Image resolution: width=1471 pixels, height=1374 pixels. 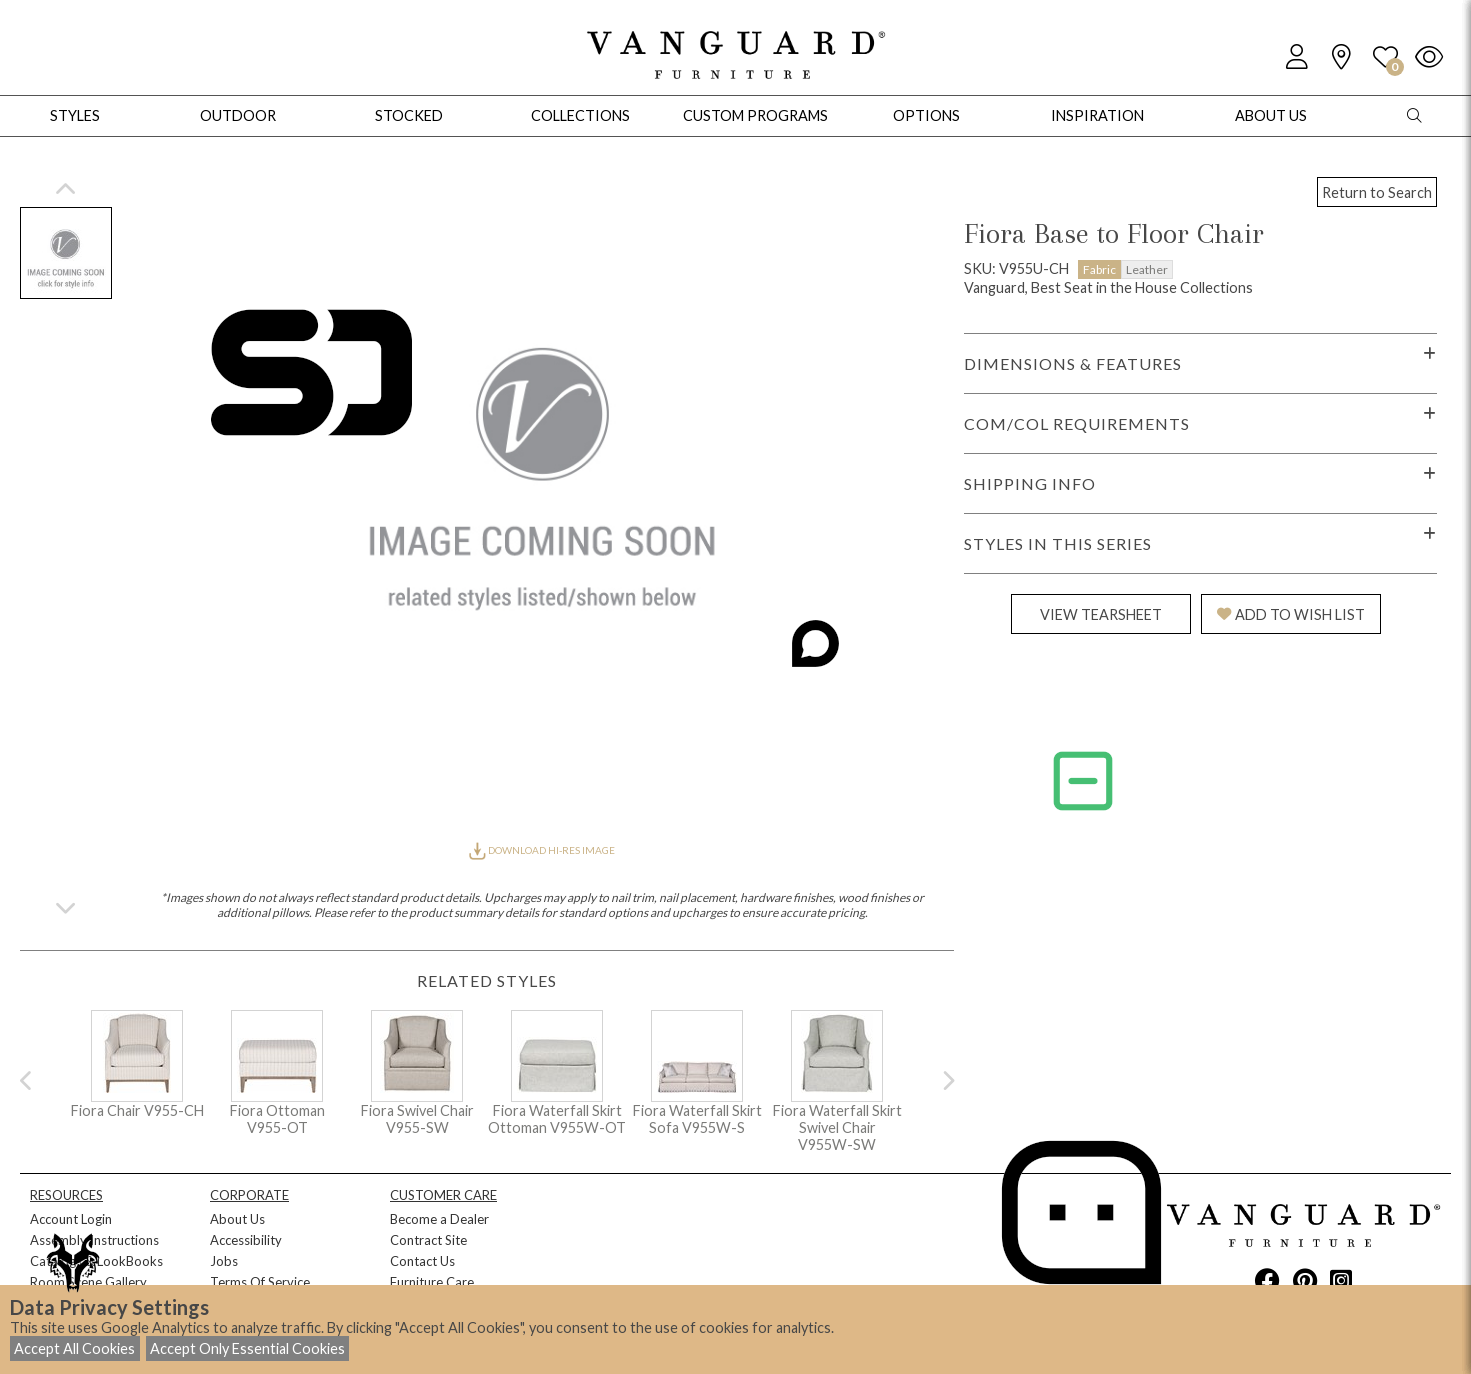 I want to click on wolf pack battalion brand logo, so click(x=73, y=1263).